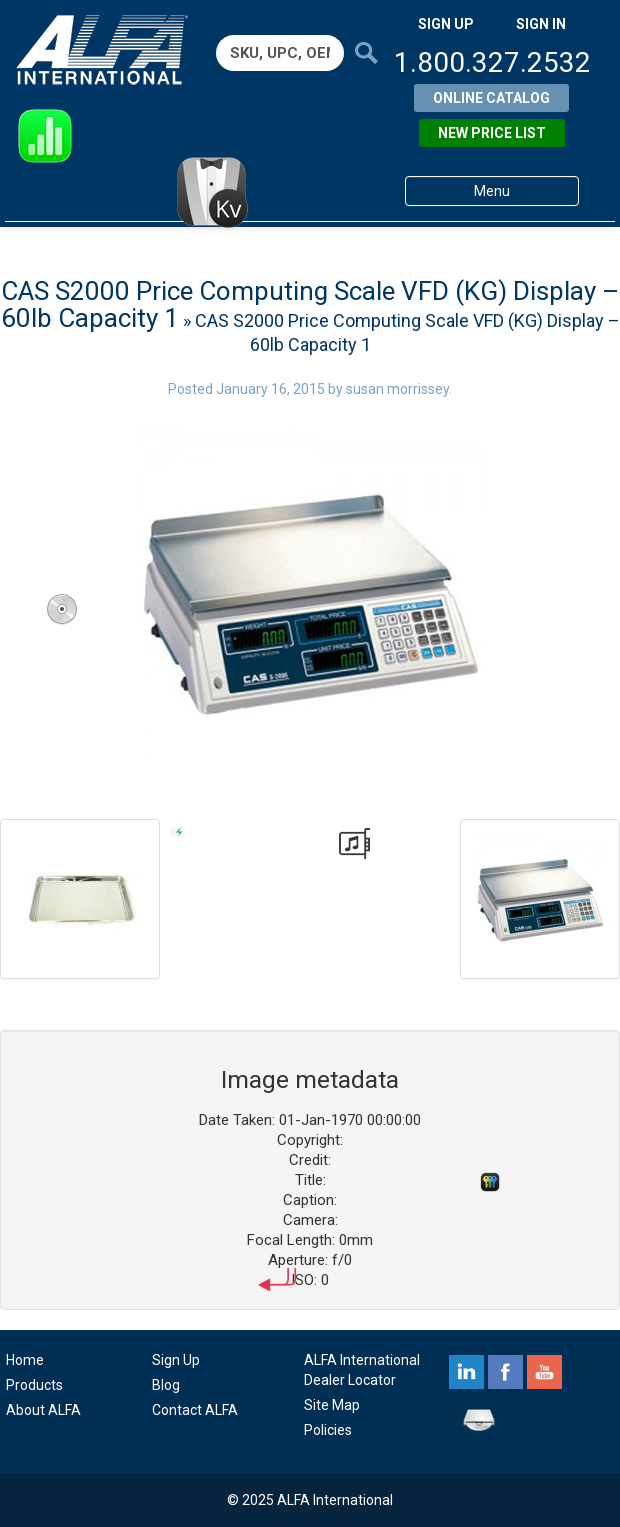 Image resolution: width=620 pixels, height=1527 pixels. I want to click on open apple numbers spreadsheet app, so click(45, 136).